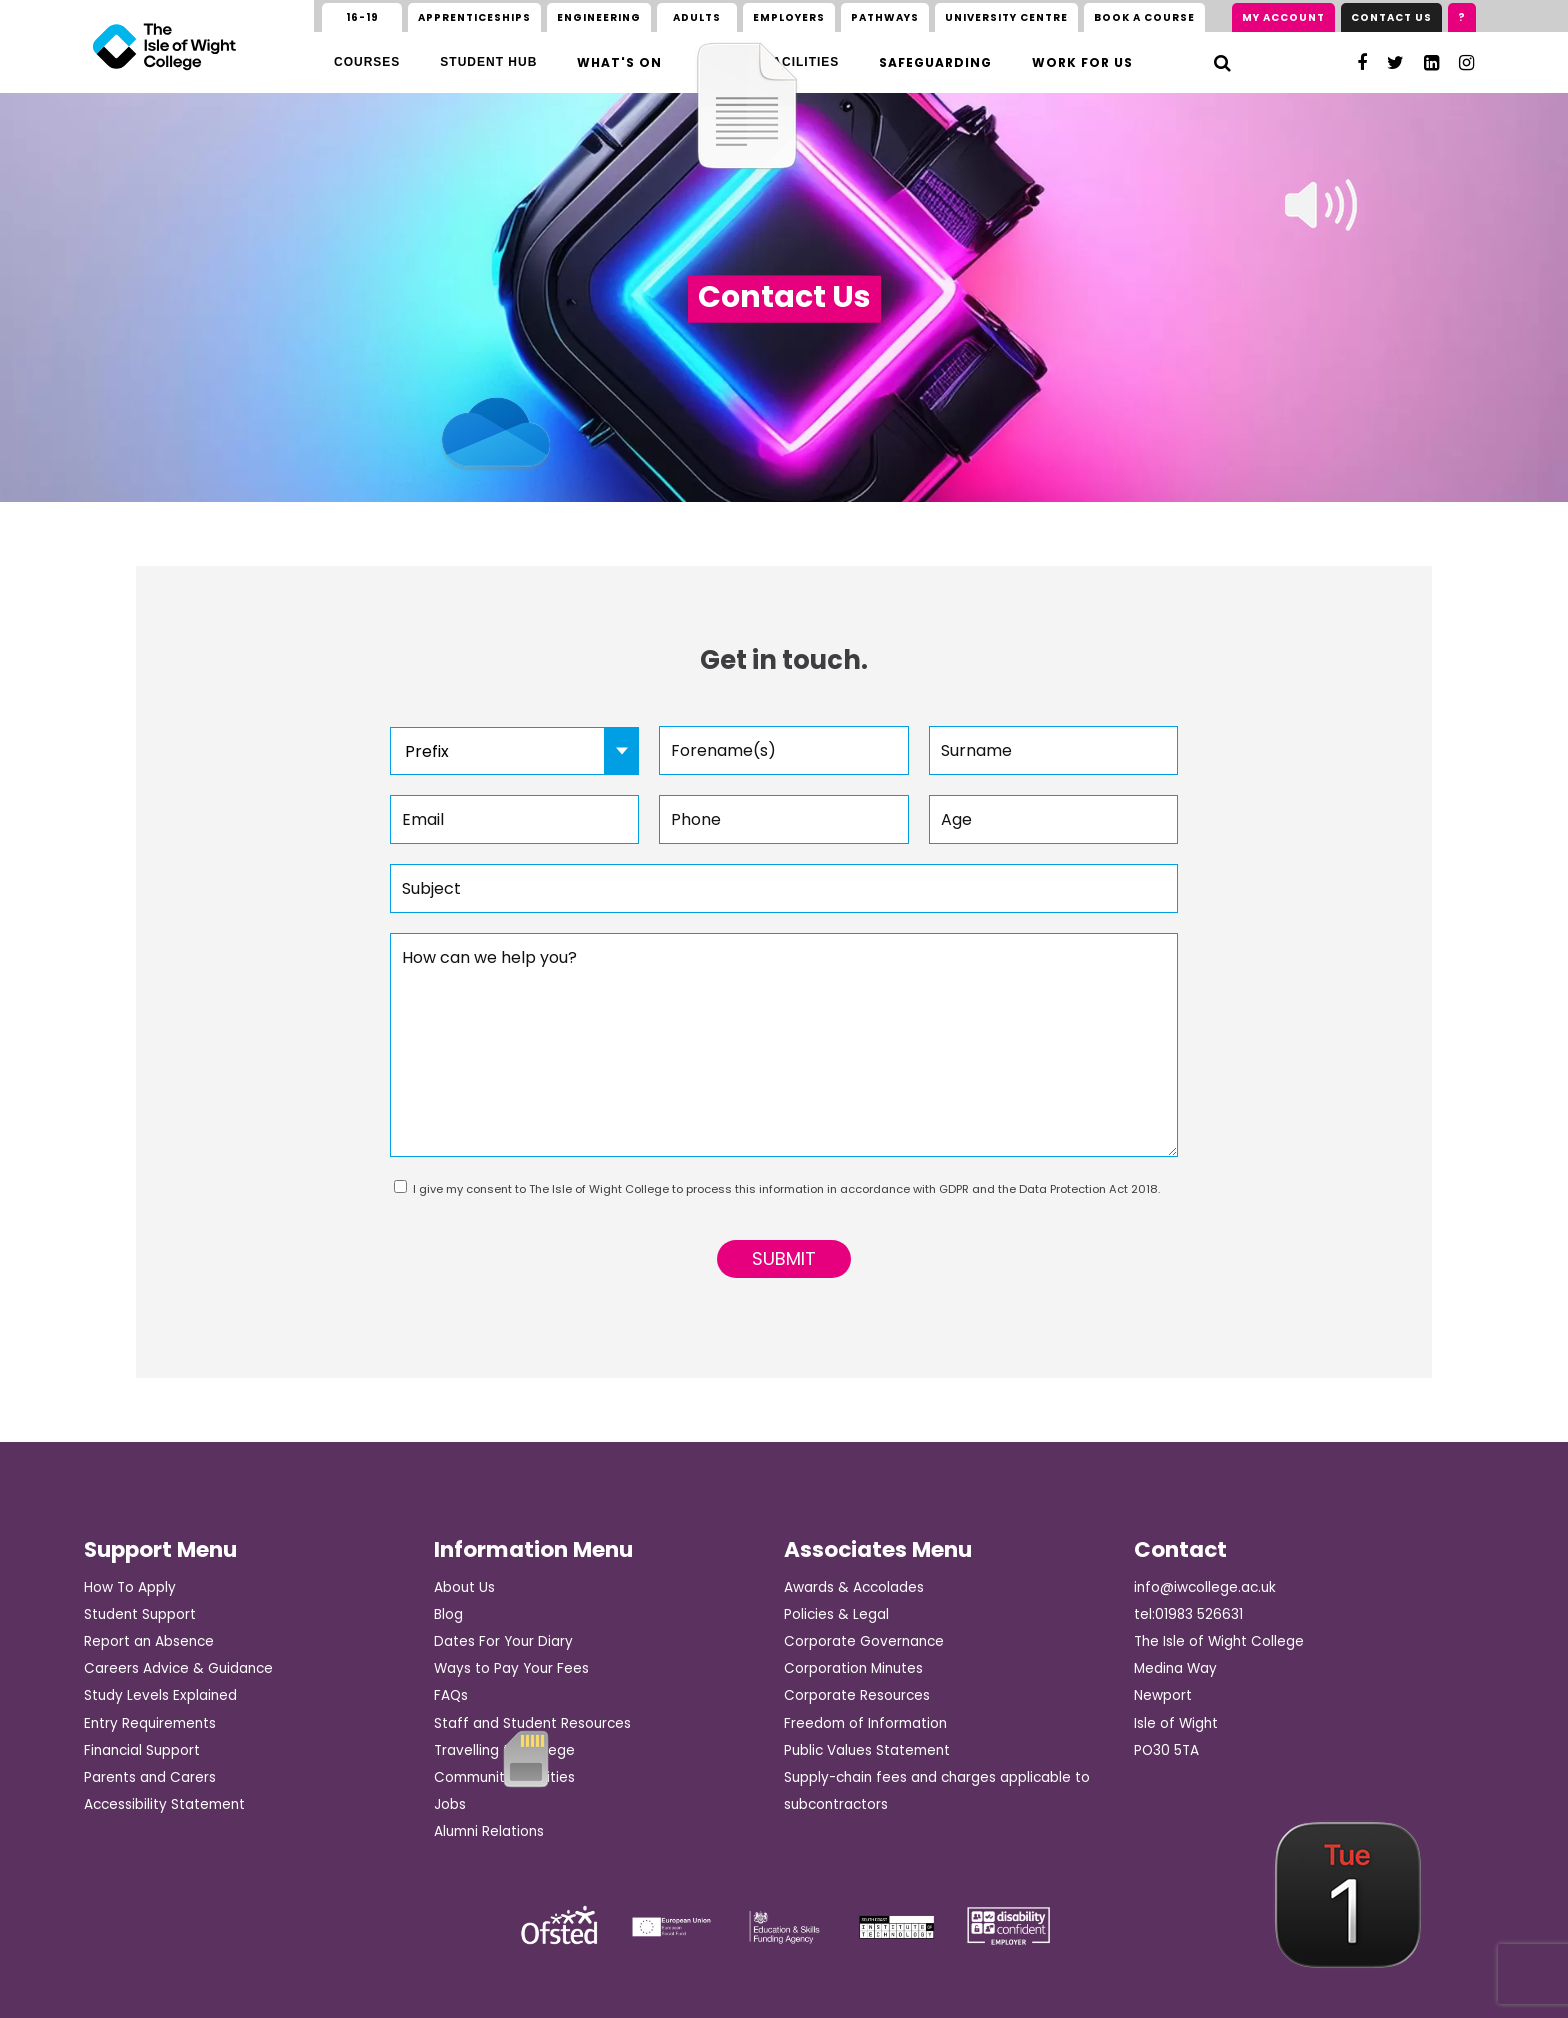  Describe the element at coordinates (747, 106) in the screenshot. I see `open a plain text file` at that location.